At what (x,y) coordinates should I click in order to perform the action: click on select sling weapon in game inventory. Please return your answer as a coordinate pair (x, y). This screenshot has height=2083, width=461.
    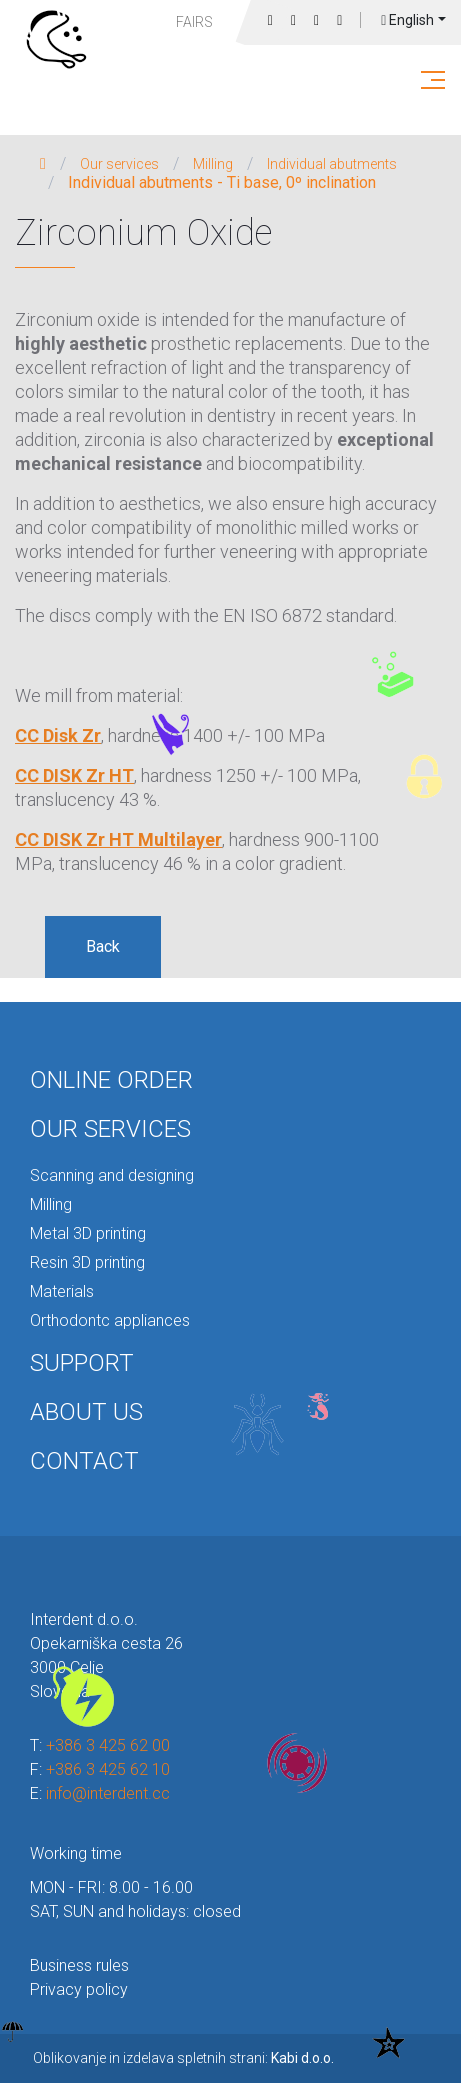
    Looking at the image, I should click on (56, 39).